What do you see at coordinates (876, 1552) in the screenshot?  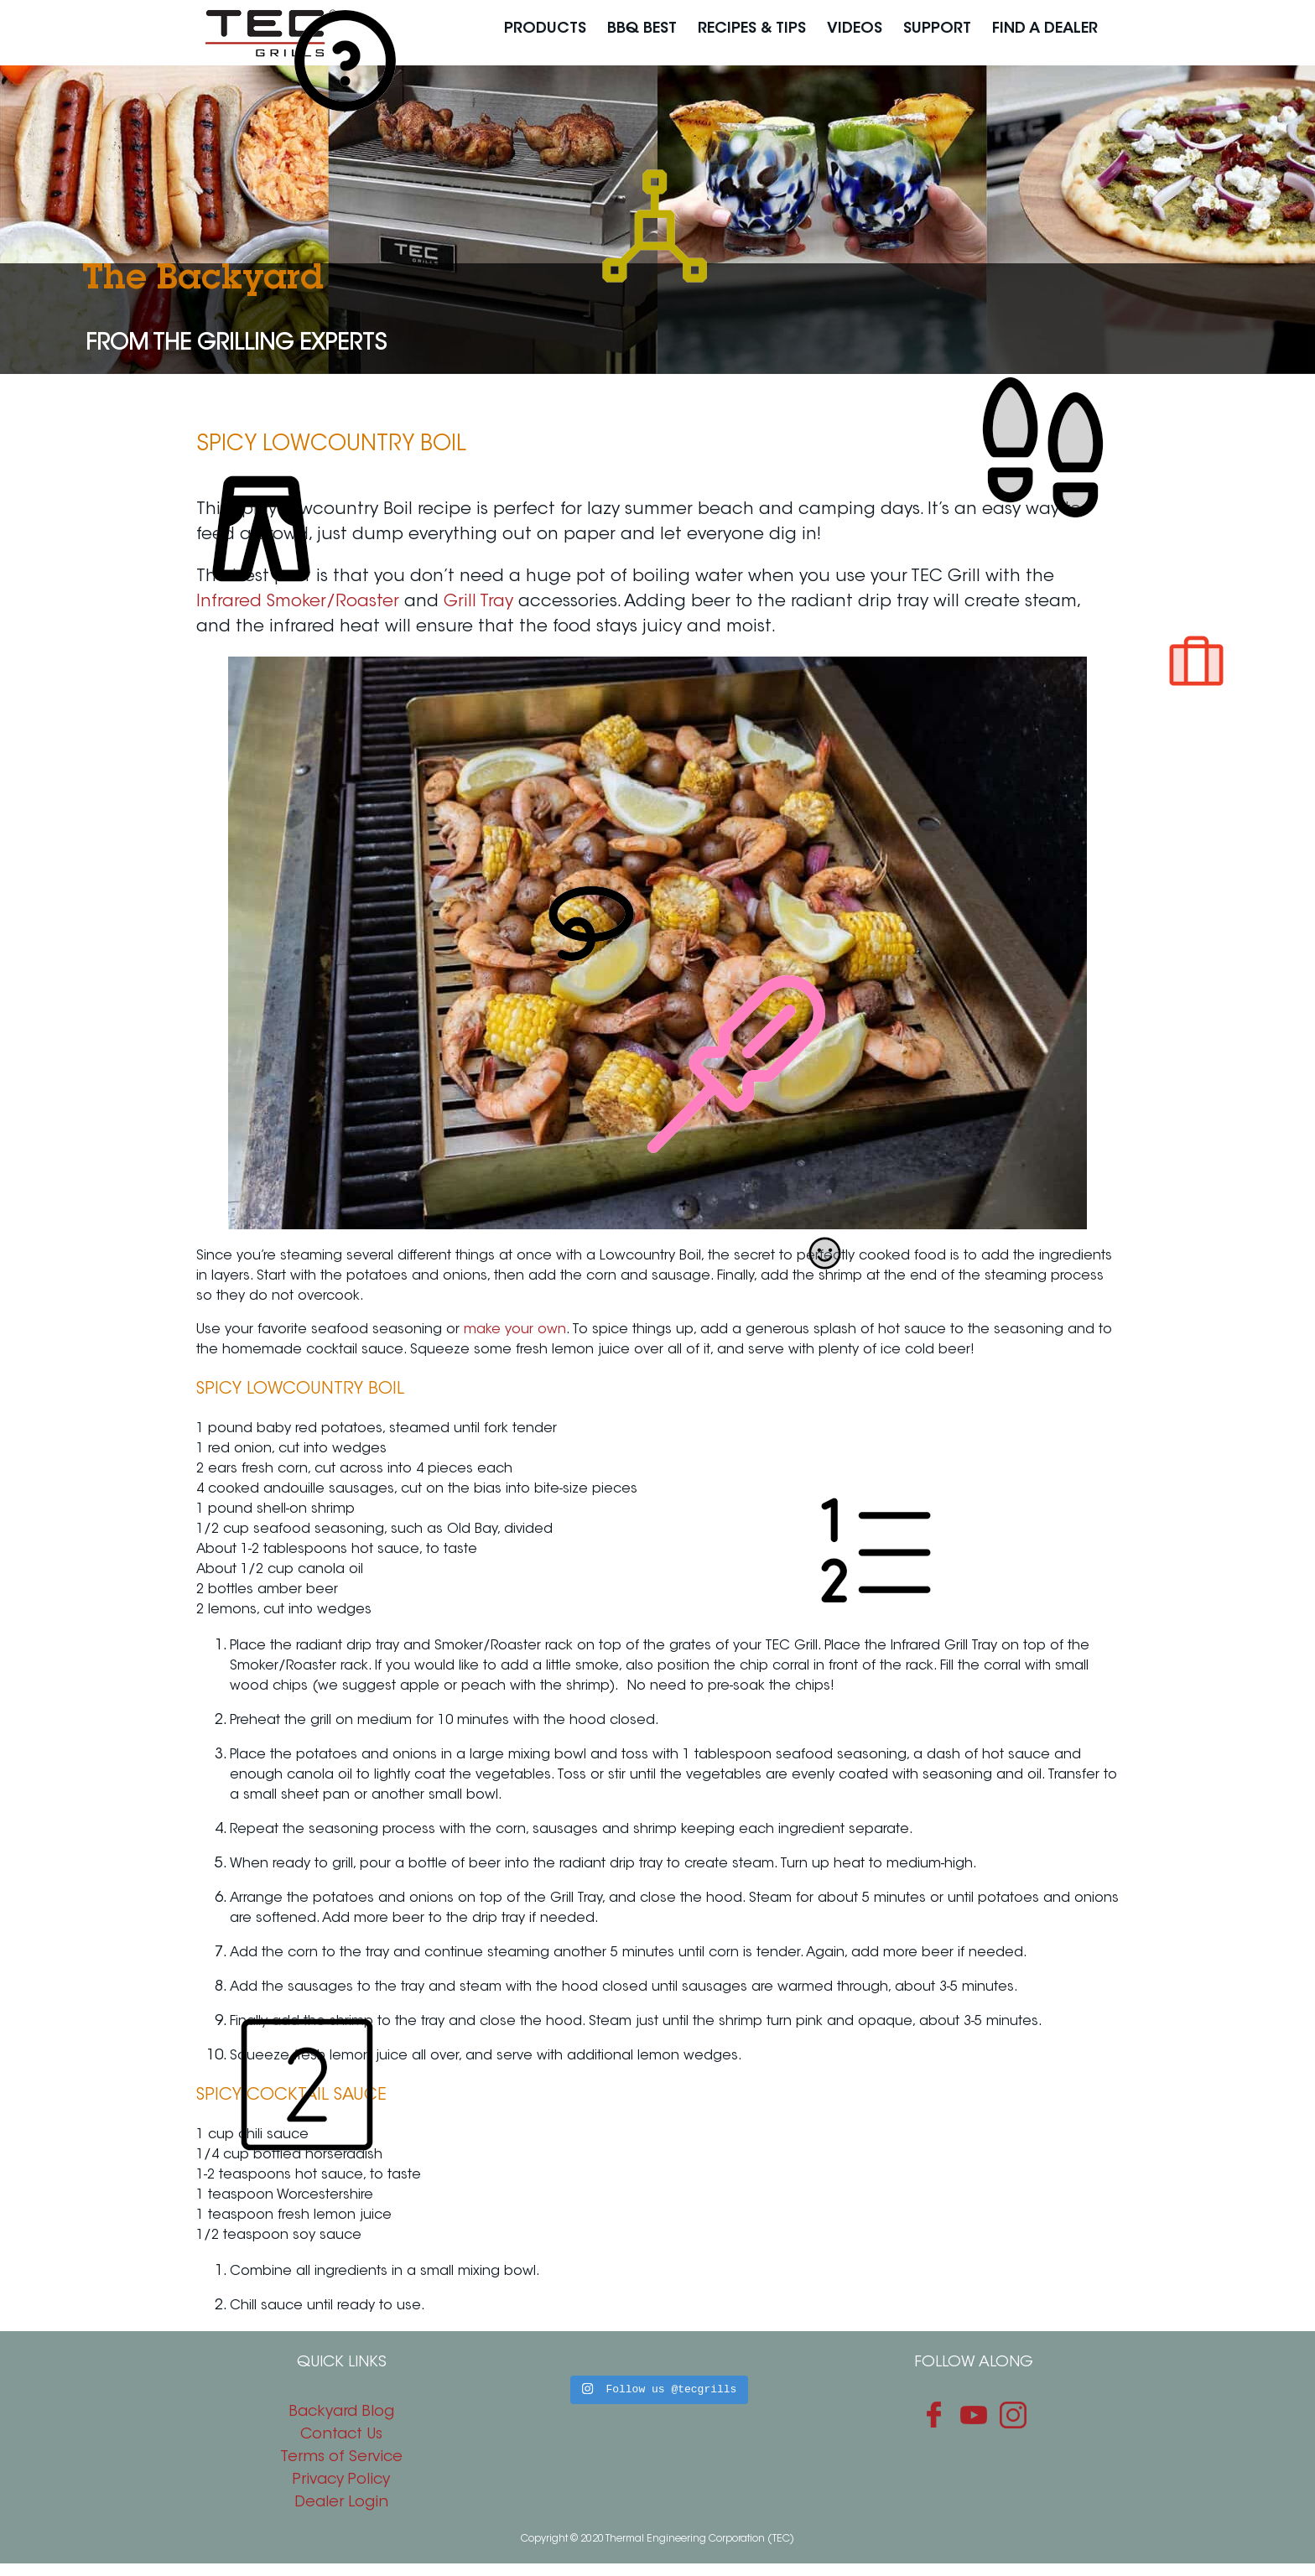 I see `create a numbered list` at bounding box center [876, 1552].